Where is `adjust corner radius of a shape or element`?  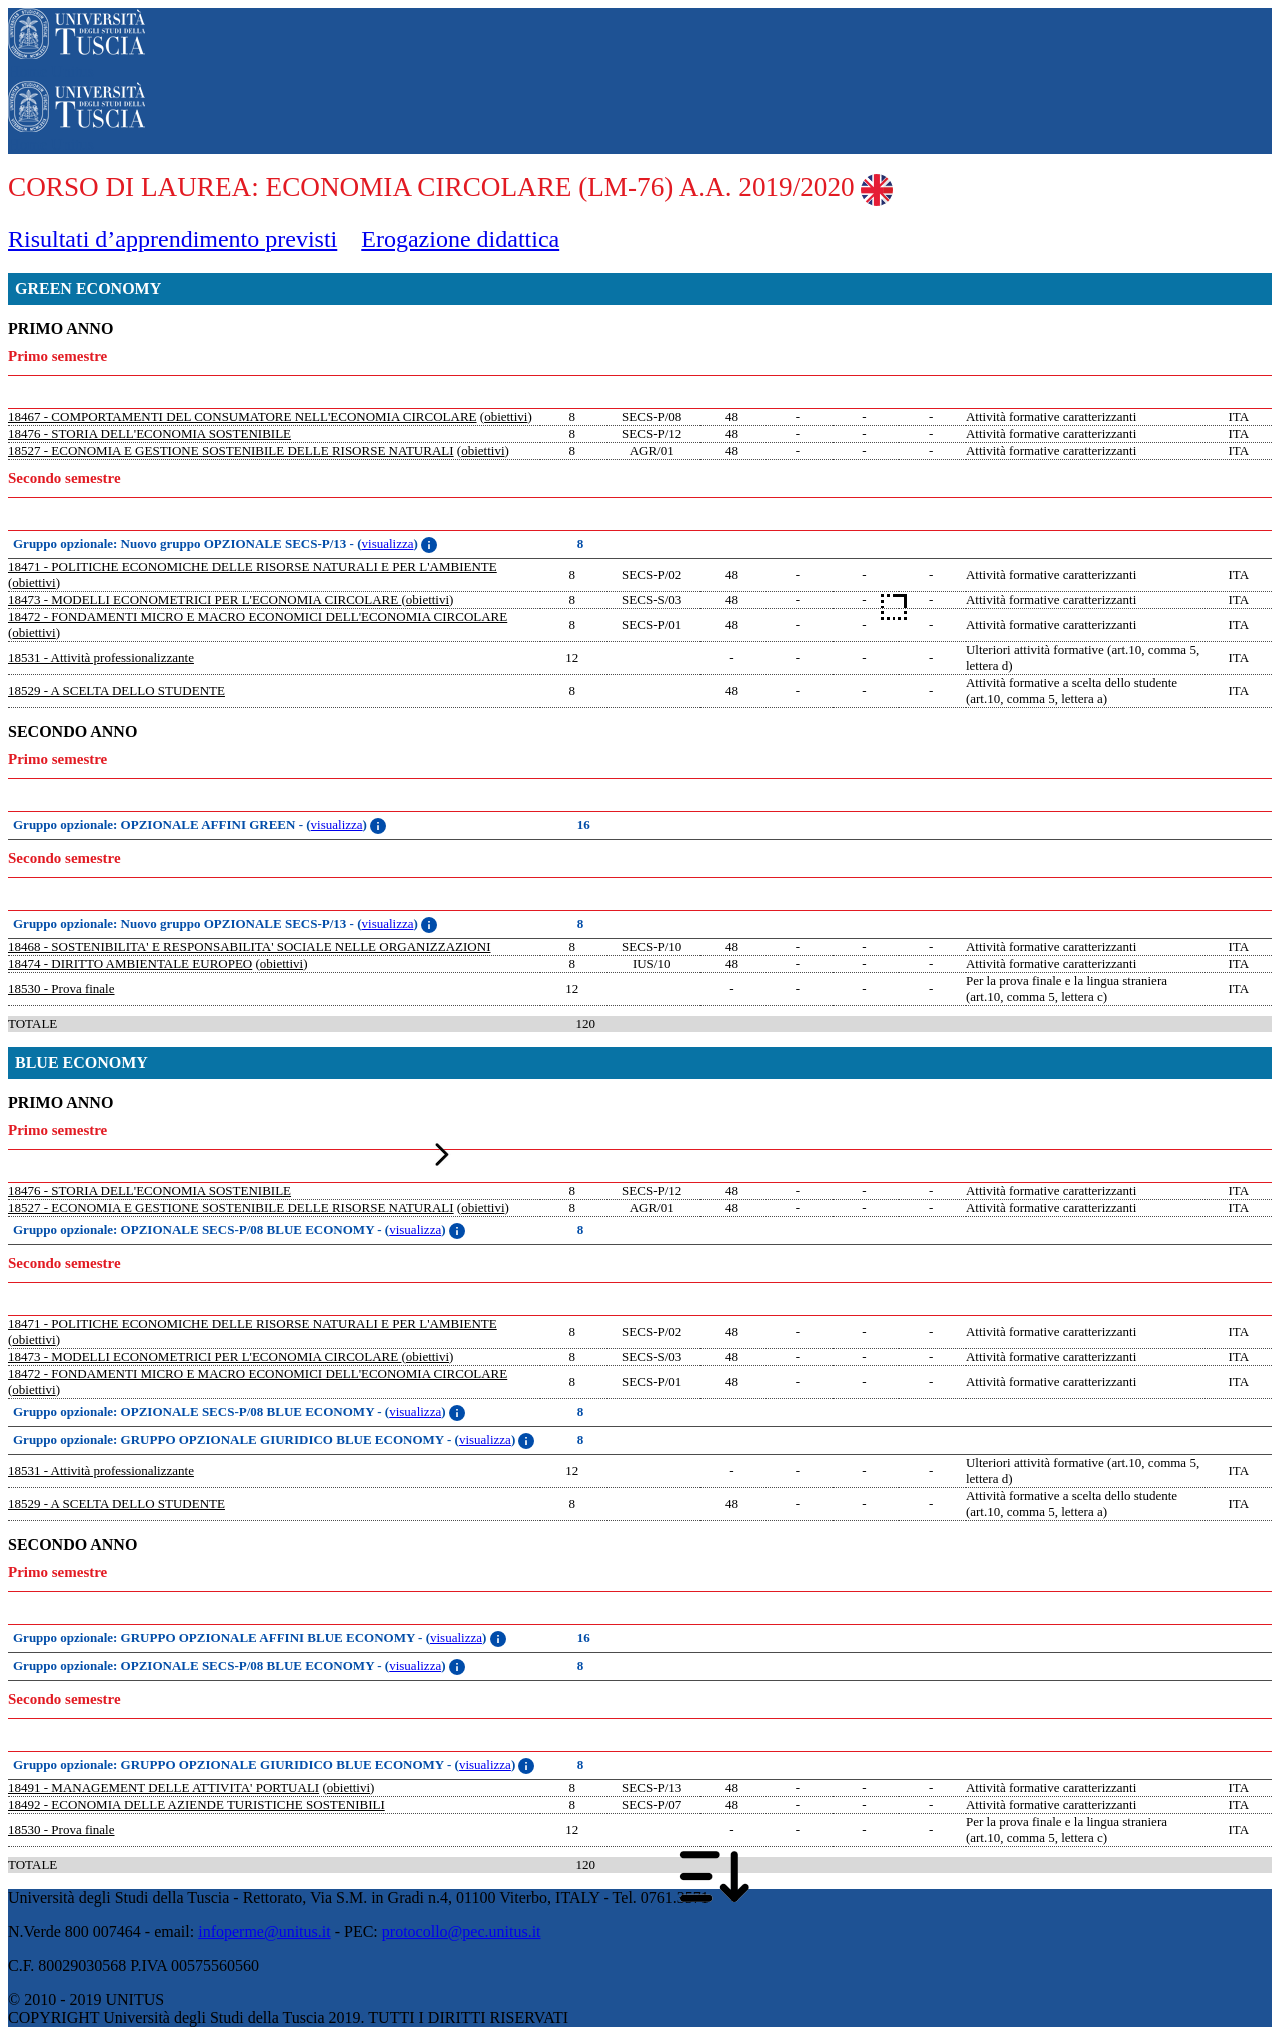
adjust corner radius of a shape or element is located at coordinates (894, 607).